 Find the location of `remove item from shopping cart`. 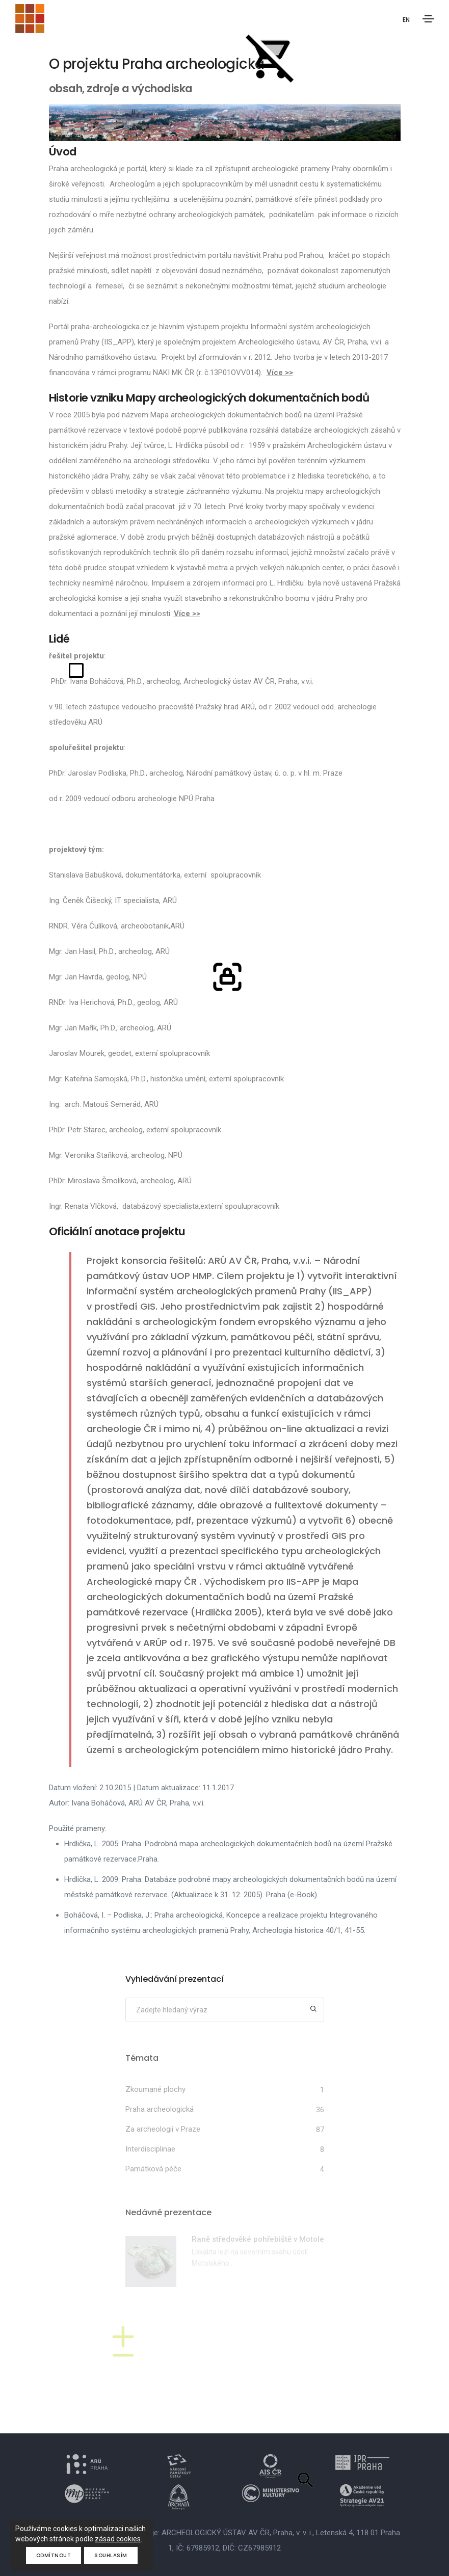

remove item from shopping cart is located at coordinates (271, 57).